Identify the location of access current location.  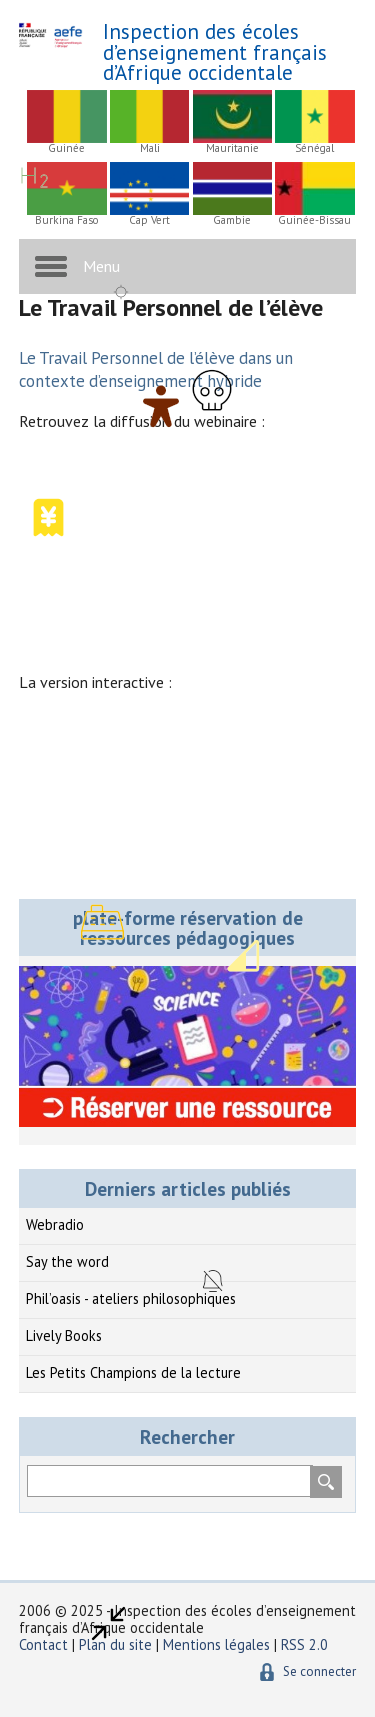
(121, 292).